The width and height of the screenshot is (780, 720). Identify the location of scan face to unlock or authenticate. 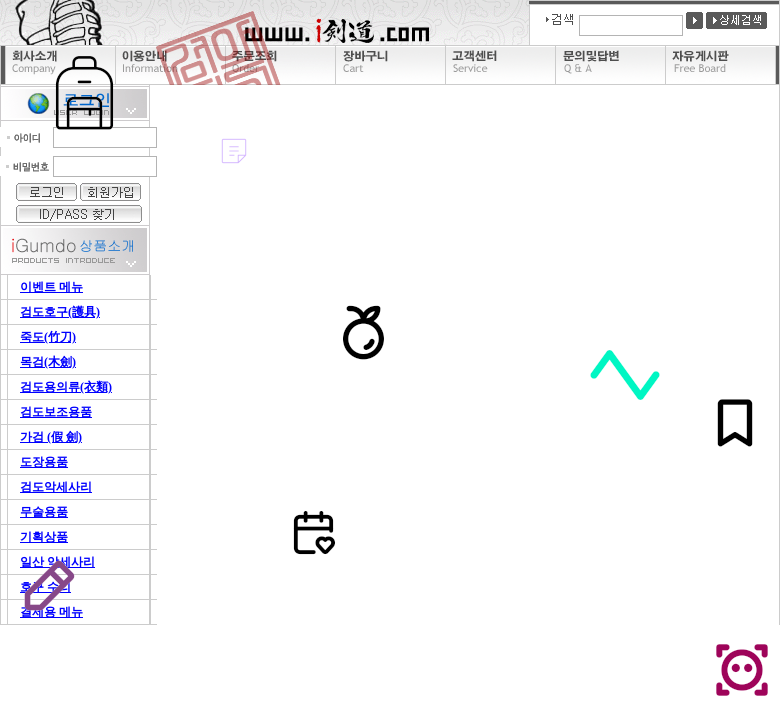
(742, 670).